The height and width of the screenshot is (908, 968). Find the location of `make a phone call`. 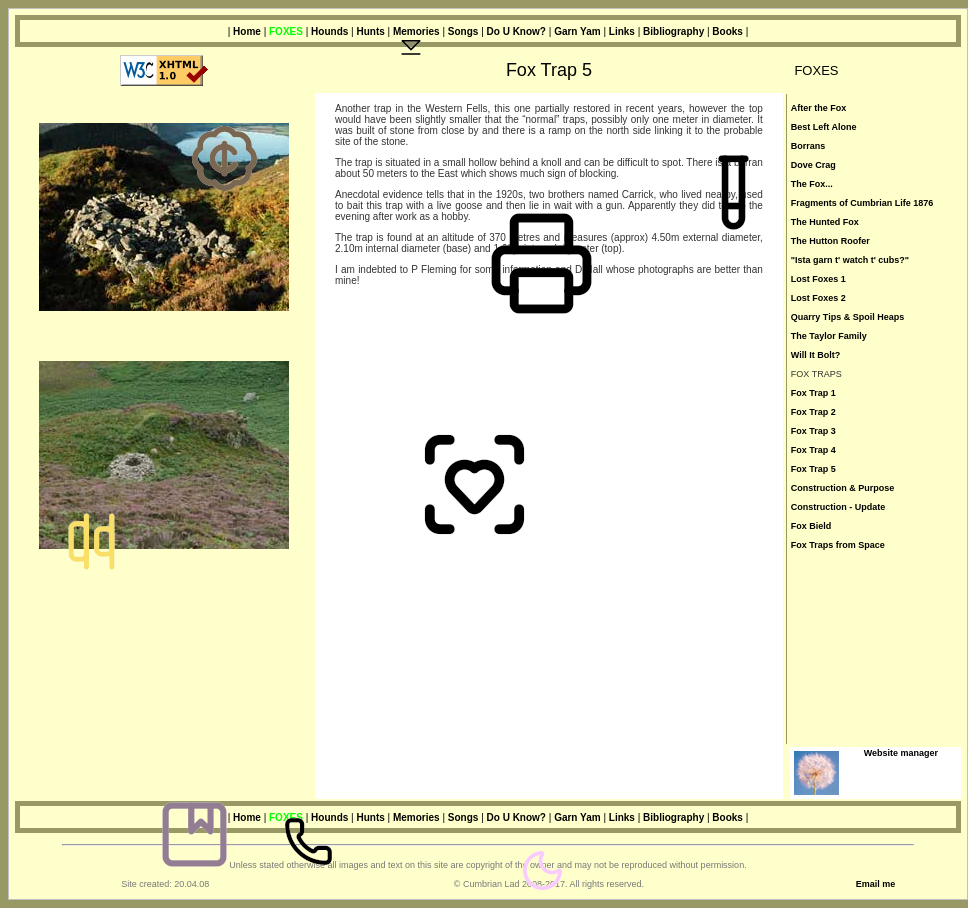

make a phone call is located at coordinates (308, 841).